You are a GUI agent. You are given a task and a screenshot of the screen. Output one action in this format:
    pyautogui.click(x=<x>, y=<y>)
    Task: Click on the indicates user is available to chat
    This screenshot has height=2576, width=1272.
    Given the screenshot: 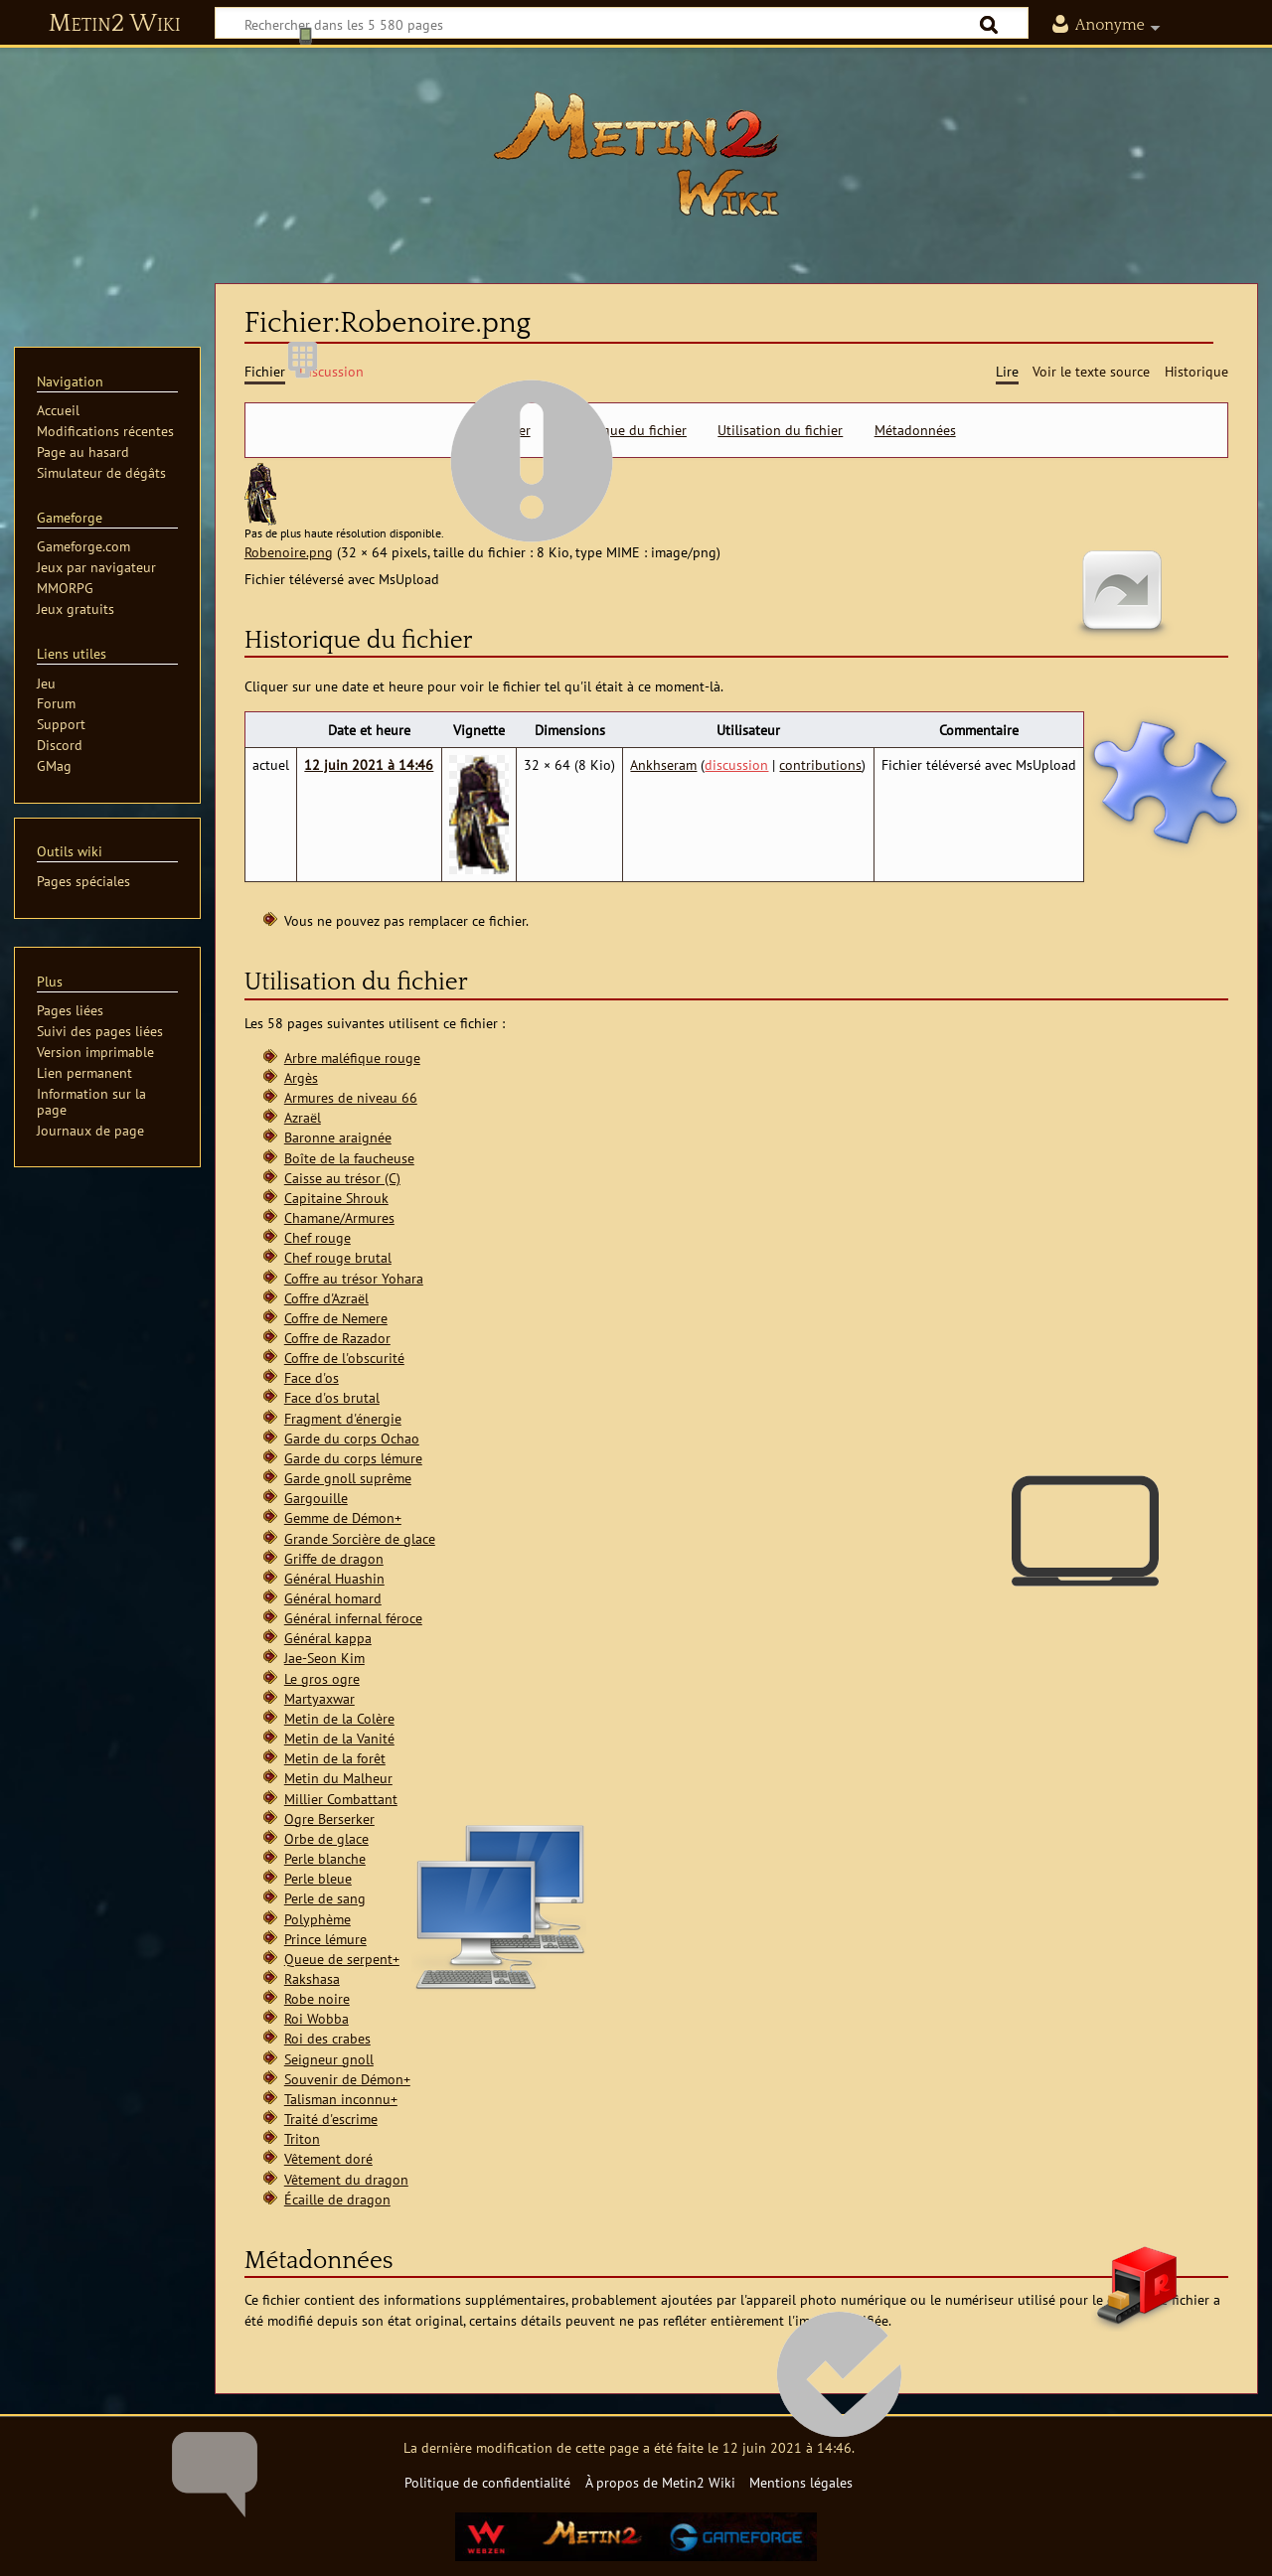 What is the action you would take?
    pyautogui.click(x=215, y=2475)
    